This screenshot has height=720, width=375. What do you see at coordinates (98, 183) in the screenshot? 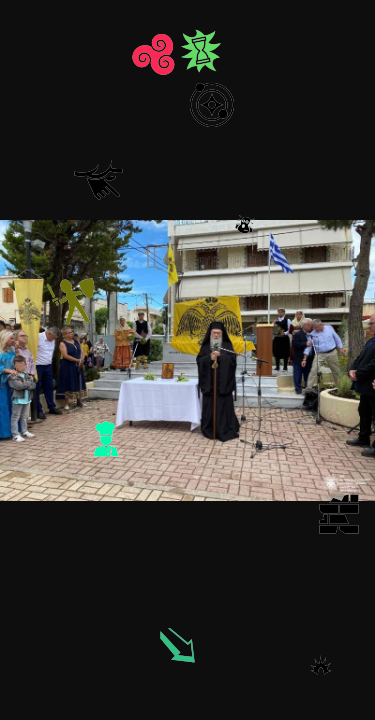
I see `activate a divine power or special ability` at bounding box center [98, 183].